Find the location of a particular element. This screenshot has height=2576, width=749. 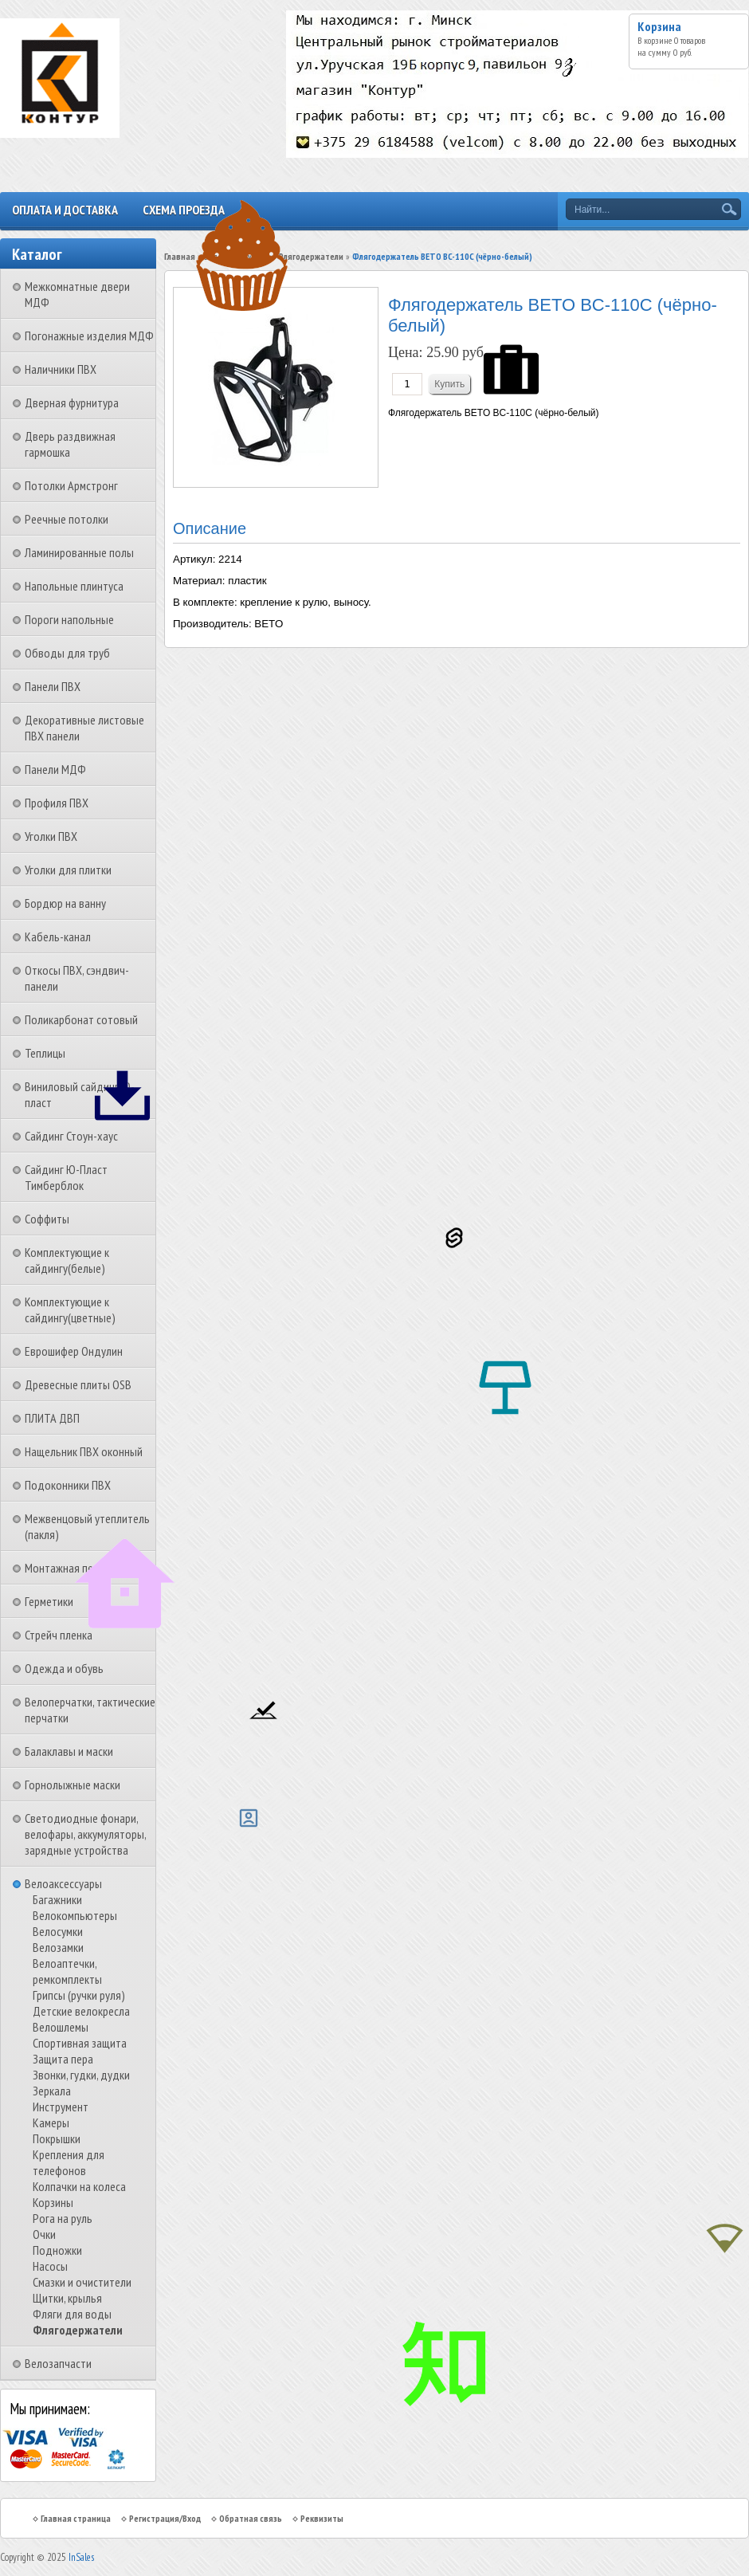

access travel or trip planning features is located at coordinates (511, 369).